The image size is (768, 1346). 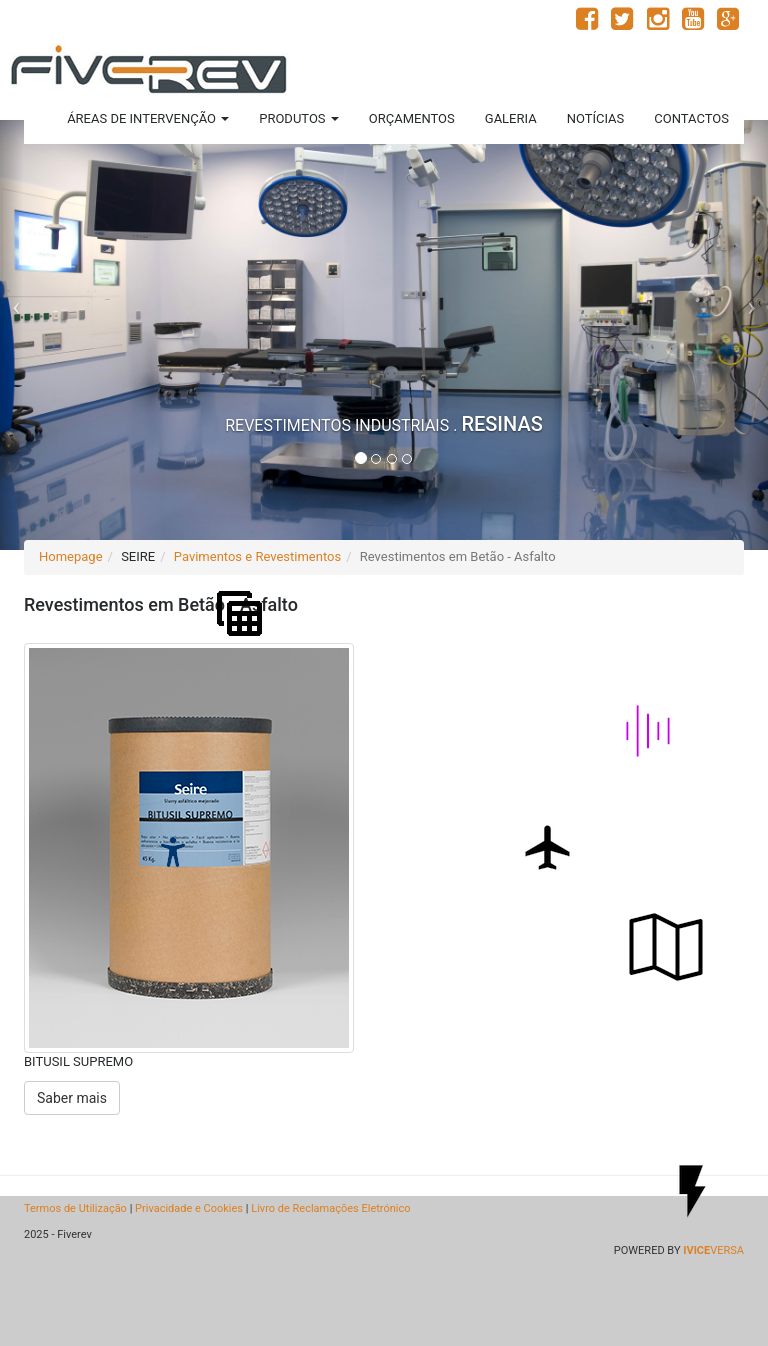 I want to click on turn on camera flash, so click(x=692, y=1191).